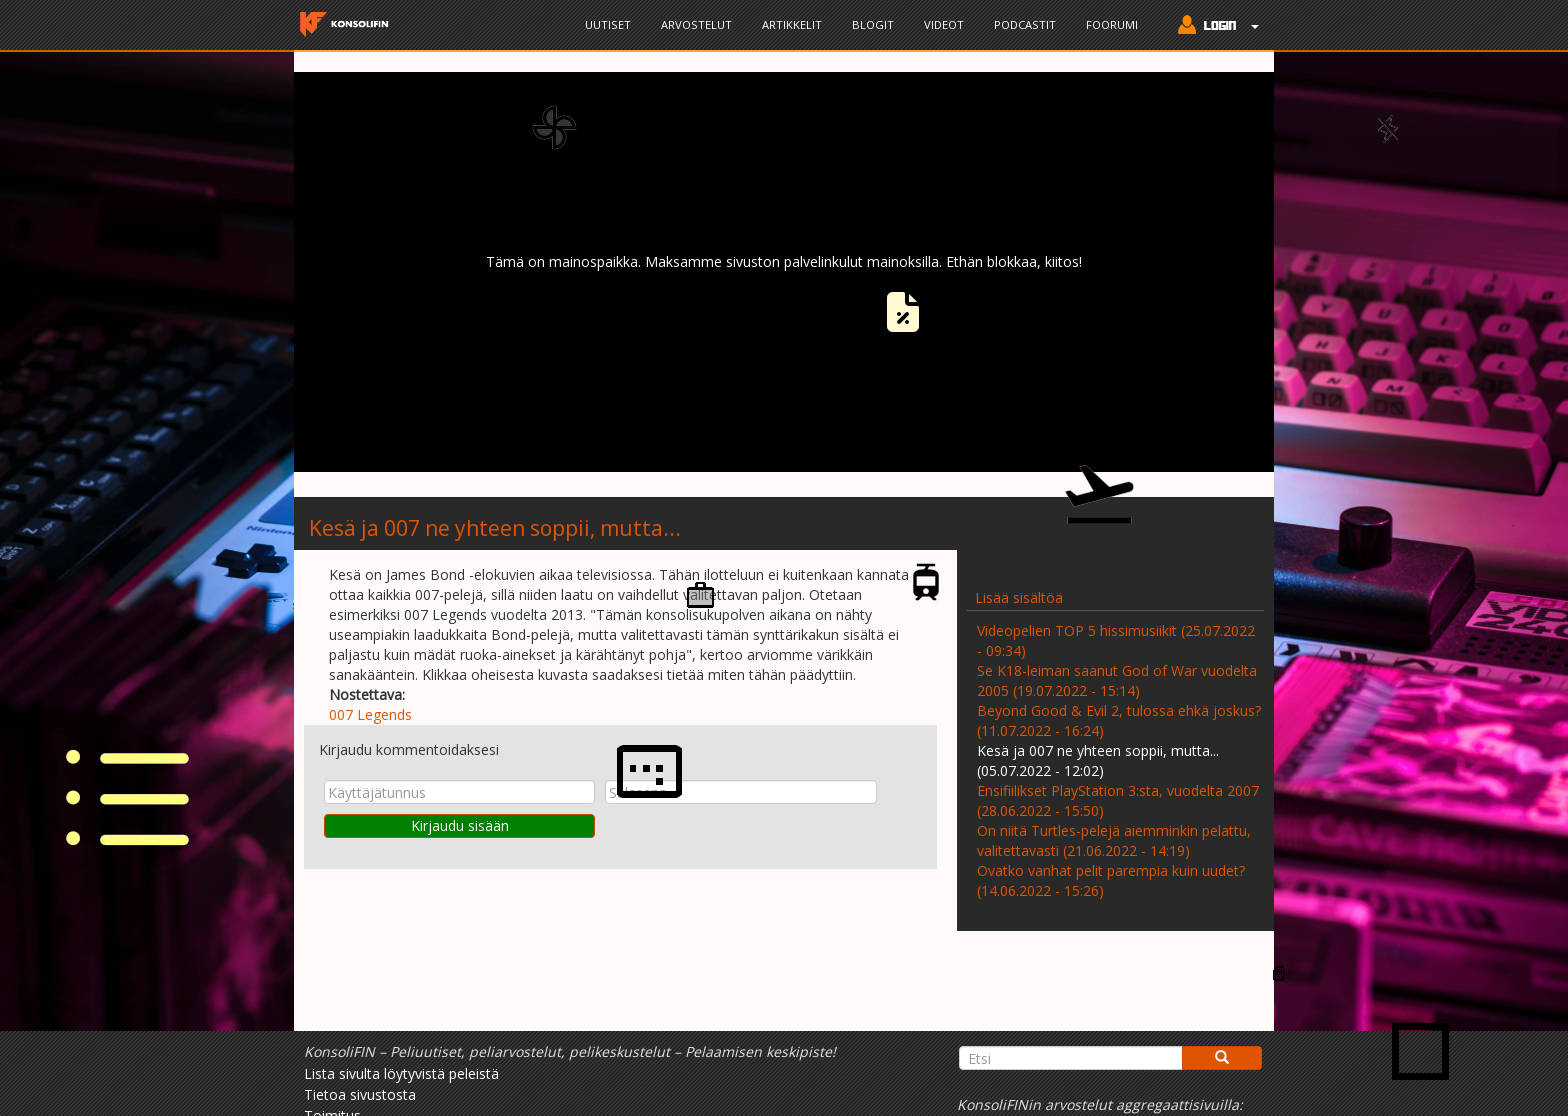  What do you see at coordinates (1278, 973) in the screenshot?
I see `access external storage or sd card` at bounding box center [1278, 973].